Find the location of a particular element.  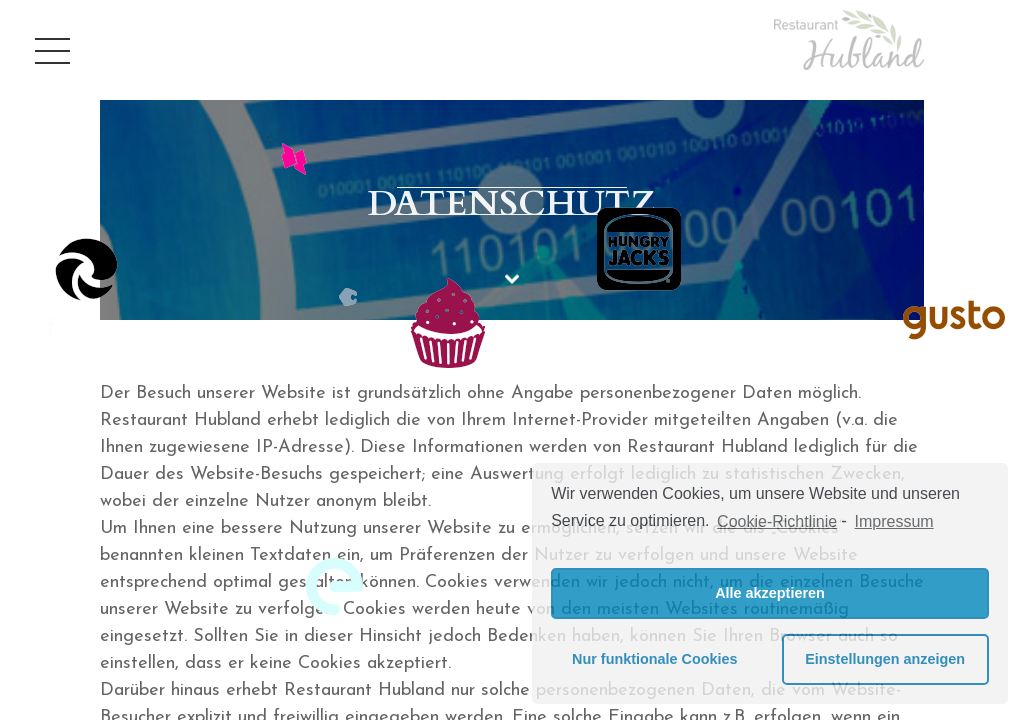

visit dblp computer science bibliography is located at coordinates (294, 159).